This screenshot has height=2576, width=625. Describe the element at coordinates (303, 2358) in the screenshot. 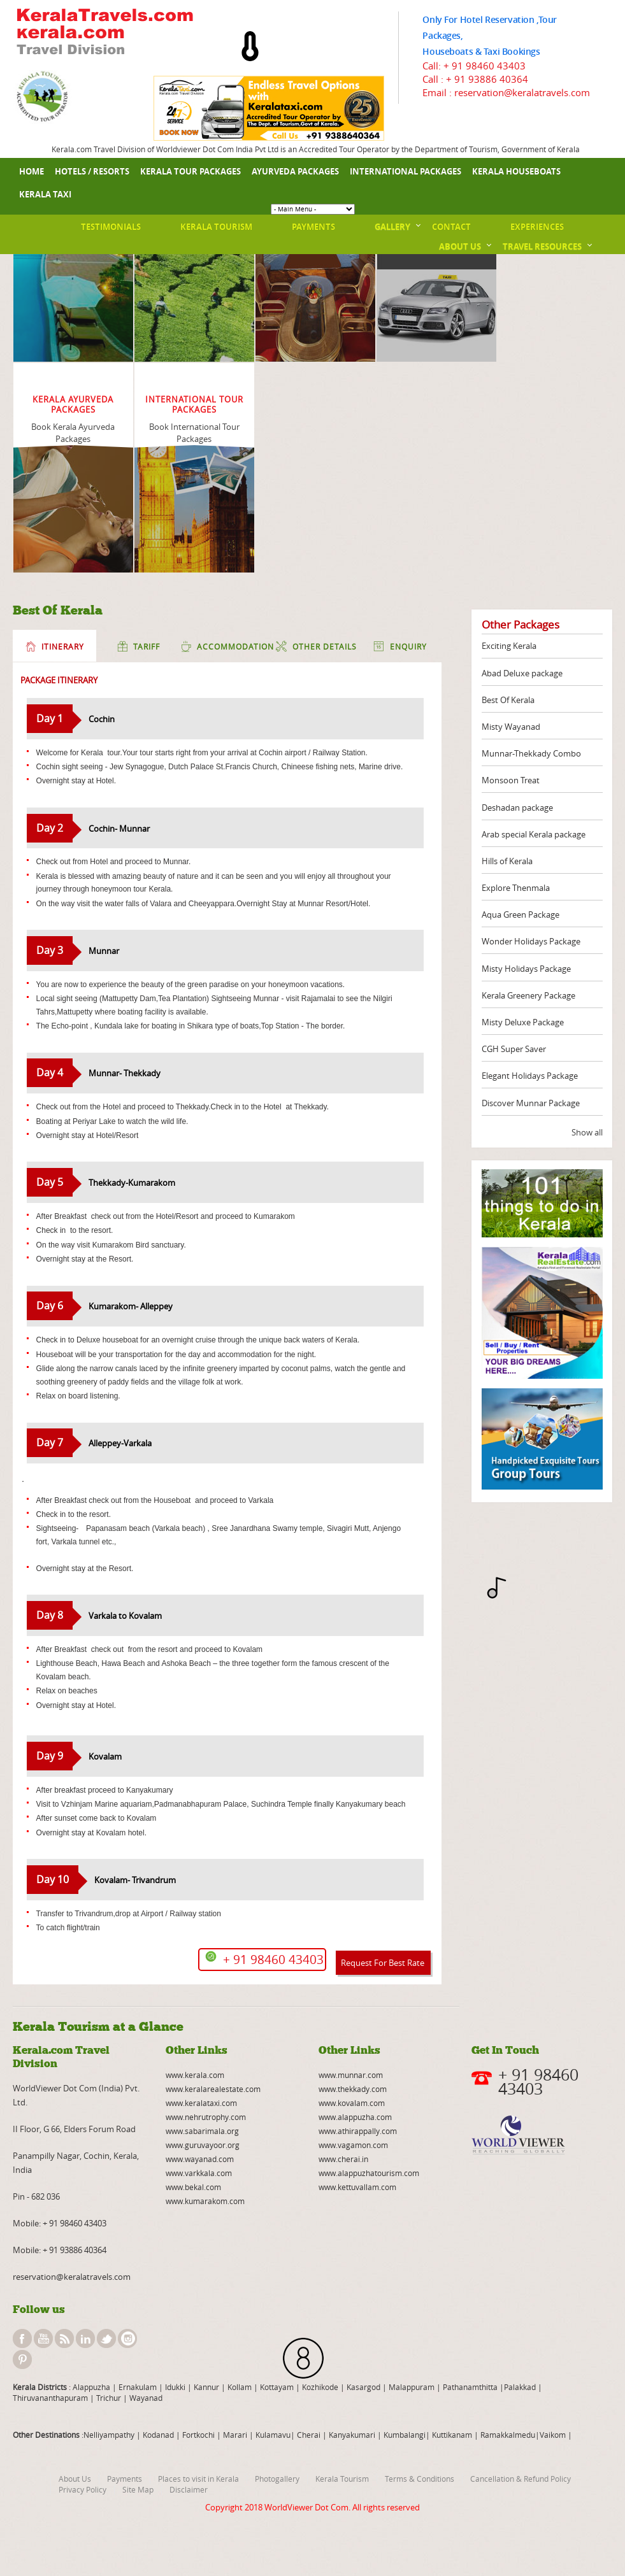

I see `indicates step 8 in a multi-step process` at that location.